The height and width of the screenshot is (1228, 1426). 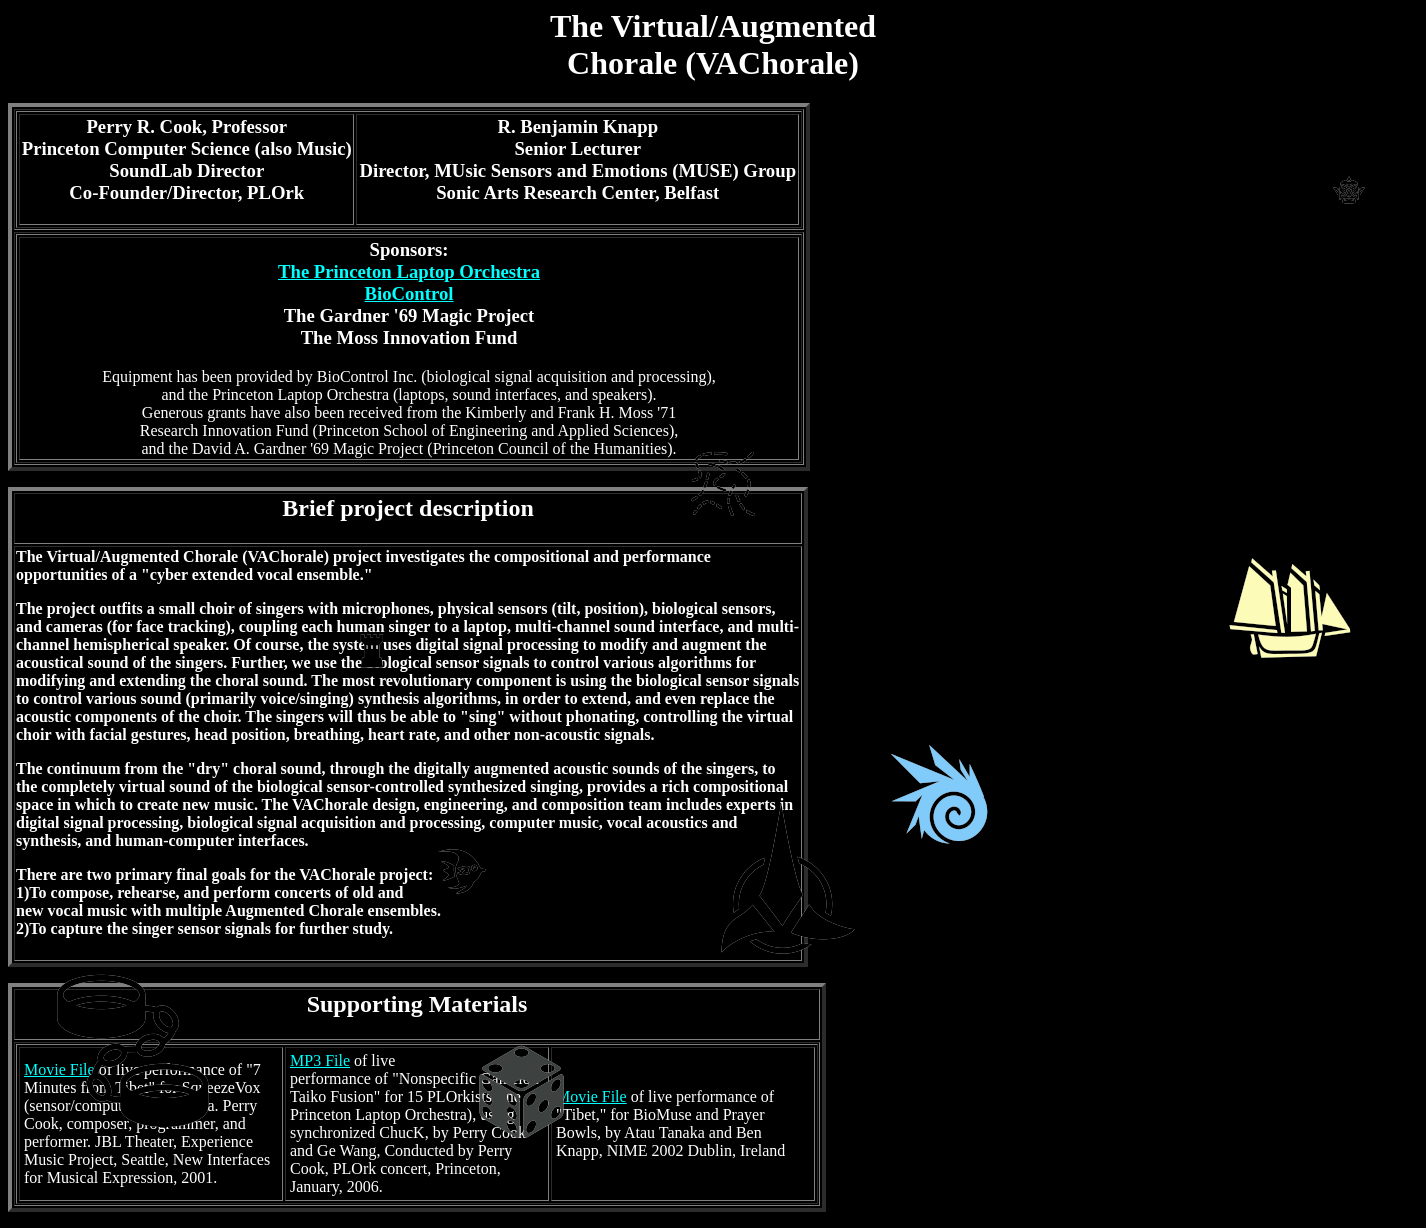 What do you see at coordinates (942, 794) in the screenshot?
I see `select snail creature or enemy type in game` at bounding box center [942, 794].